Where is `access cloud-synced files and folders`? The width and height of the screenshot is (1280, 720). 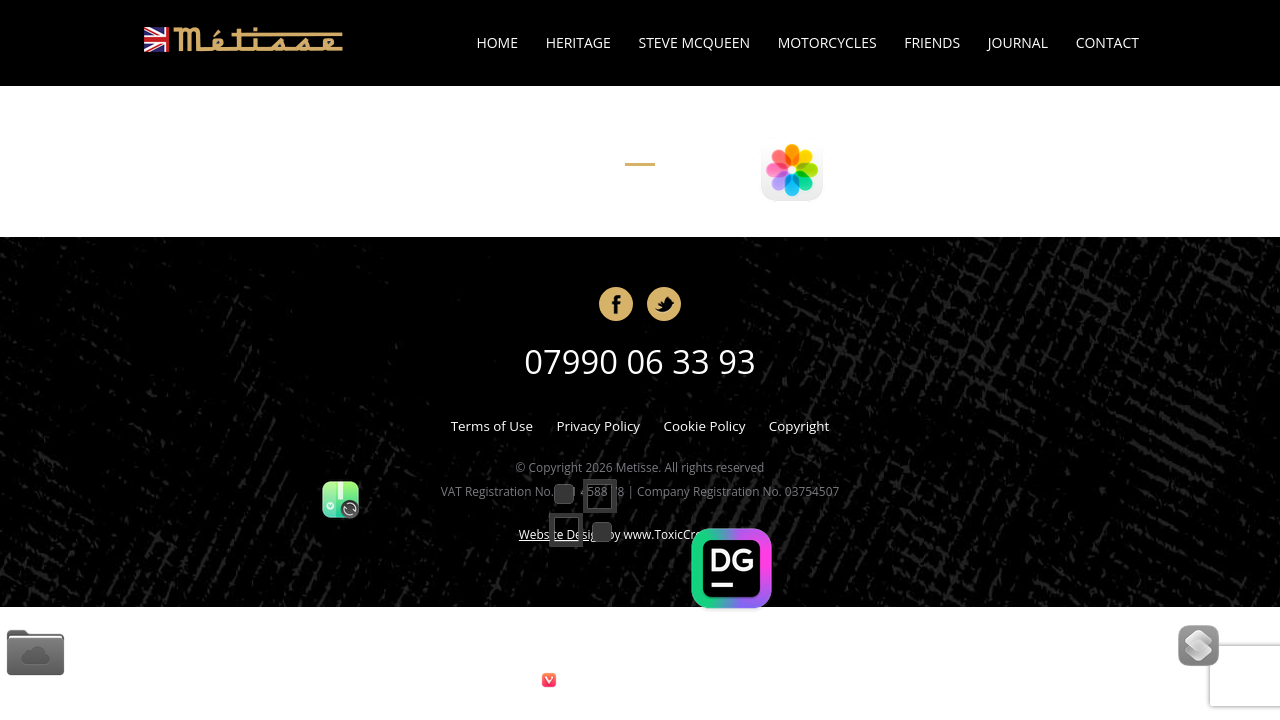
access cloud-synced files and folders is located at coordinates (35, 652).